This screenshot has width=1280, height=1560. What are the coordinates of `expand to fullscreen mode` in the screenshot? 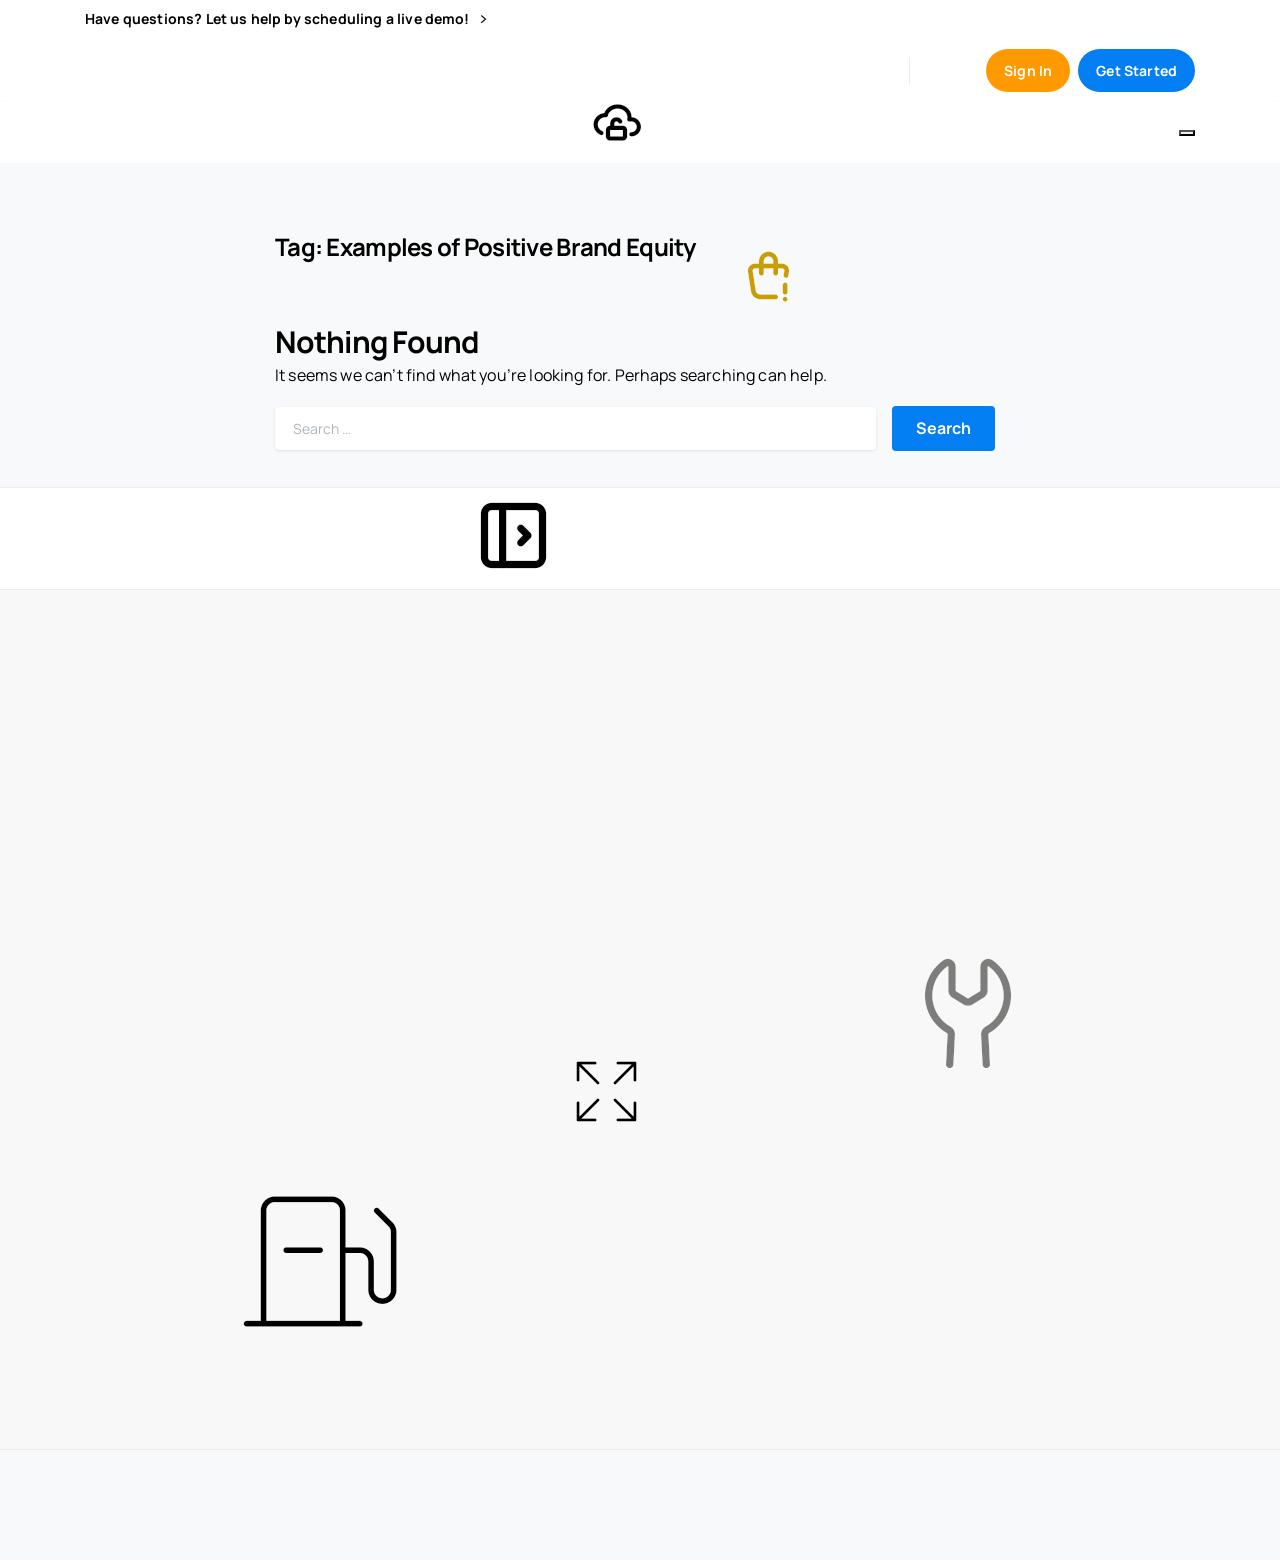 It's located at (606, 1091).